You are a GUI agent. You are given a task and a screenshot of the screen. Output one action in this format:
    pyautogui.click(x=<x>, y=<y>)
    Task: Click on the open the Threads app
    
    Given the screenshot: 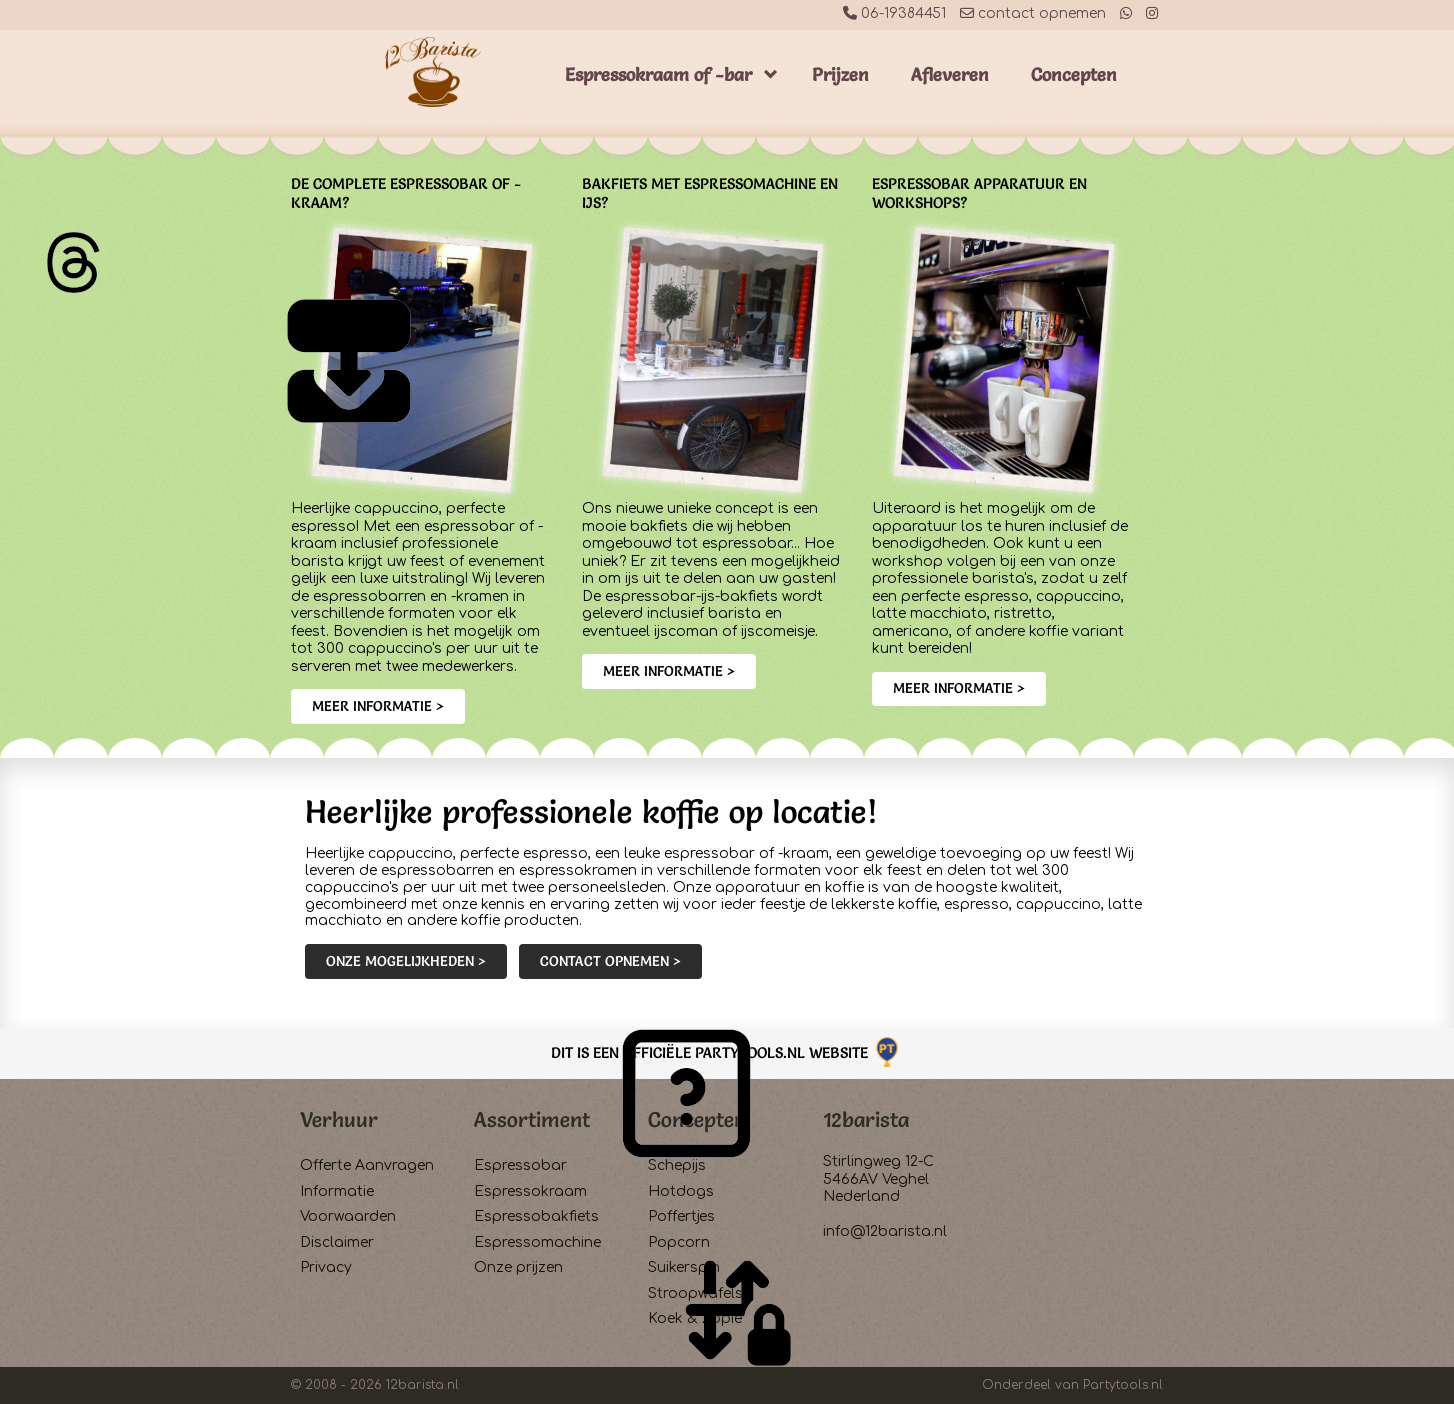 What is the action you would take?
    pyautogui.click(x=73, y=262)
    